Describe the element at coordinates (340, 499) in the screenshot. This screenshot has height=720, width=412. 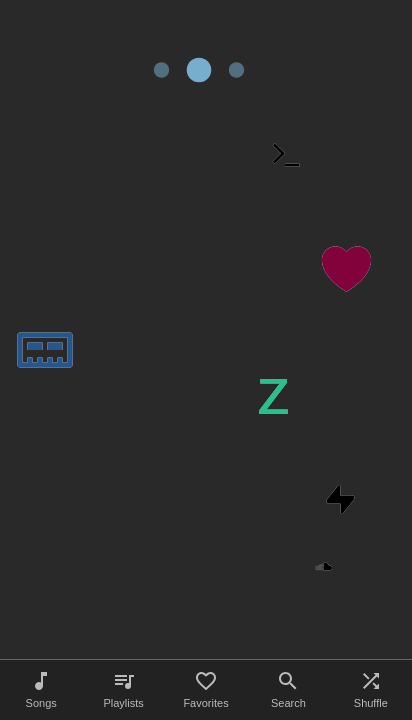
I see `supabase logo` at that location.